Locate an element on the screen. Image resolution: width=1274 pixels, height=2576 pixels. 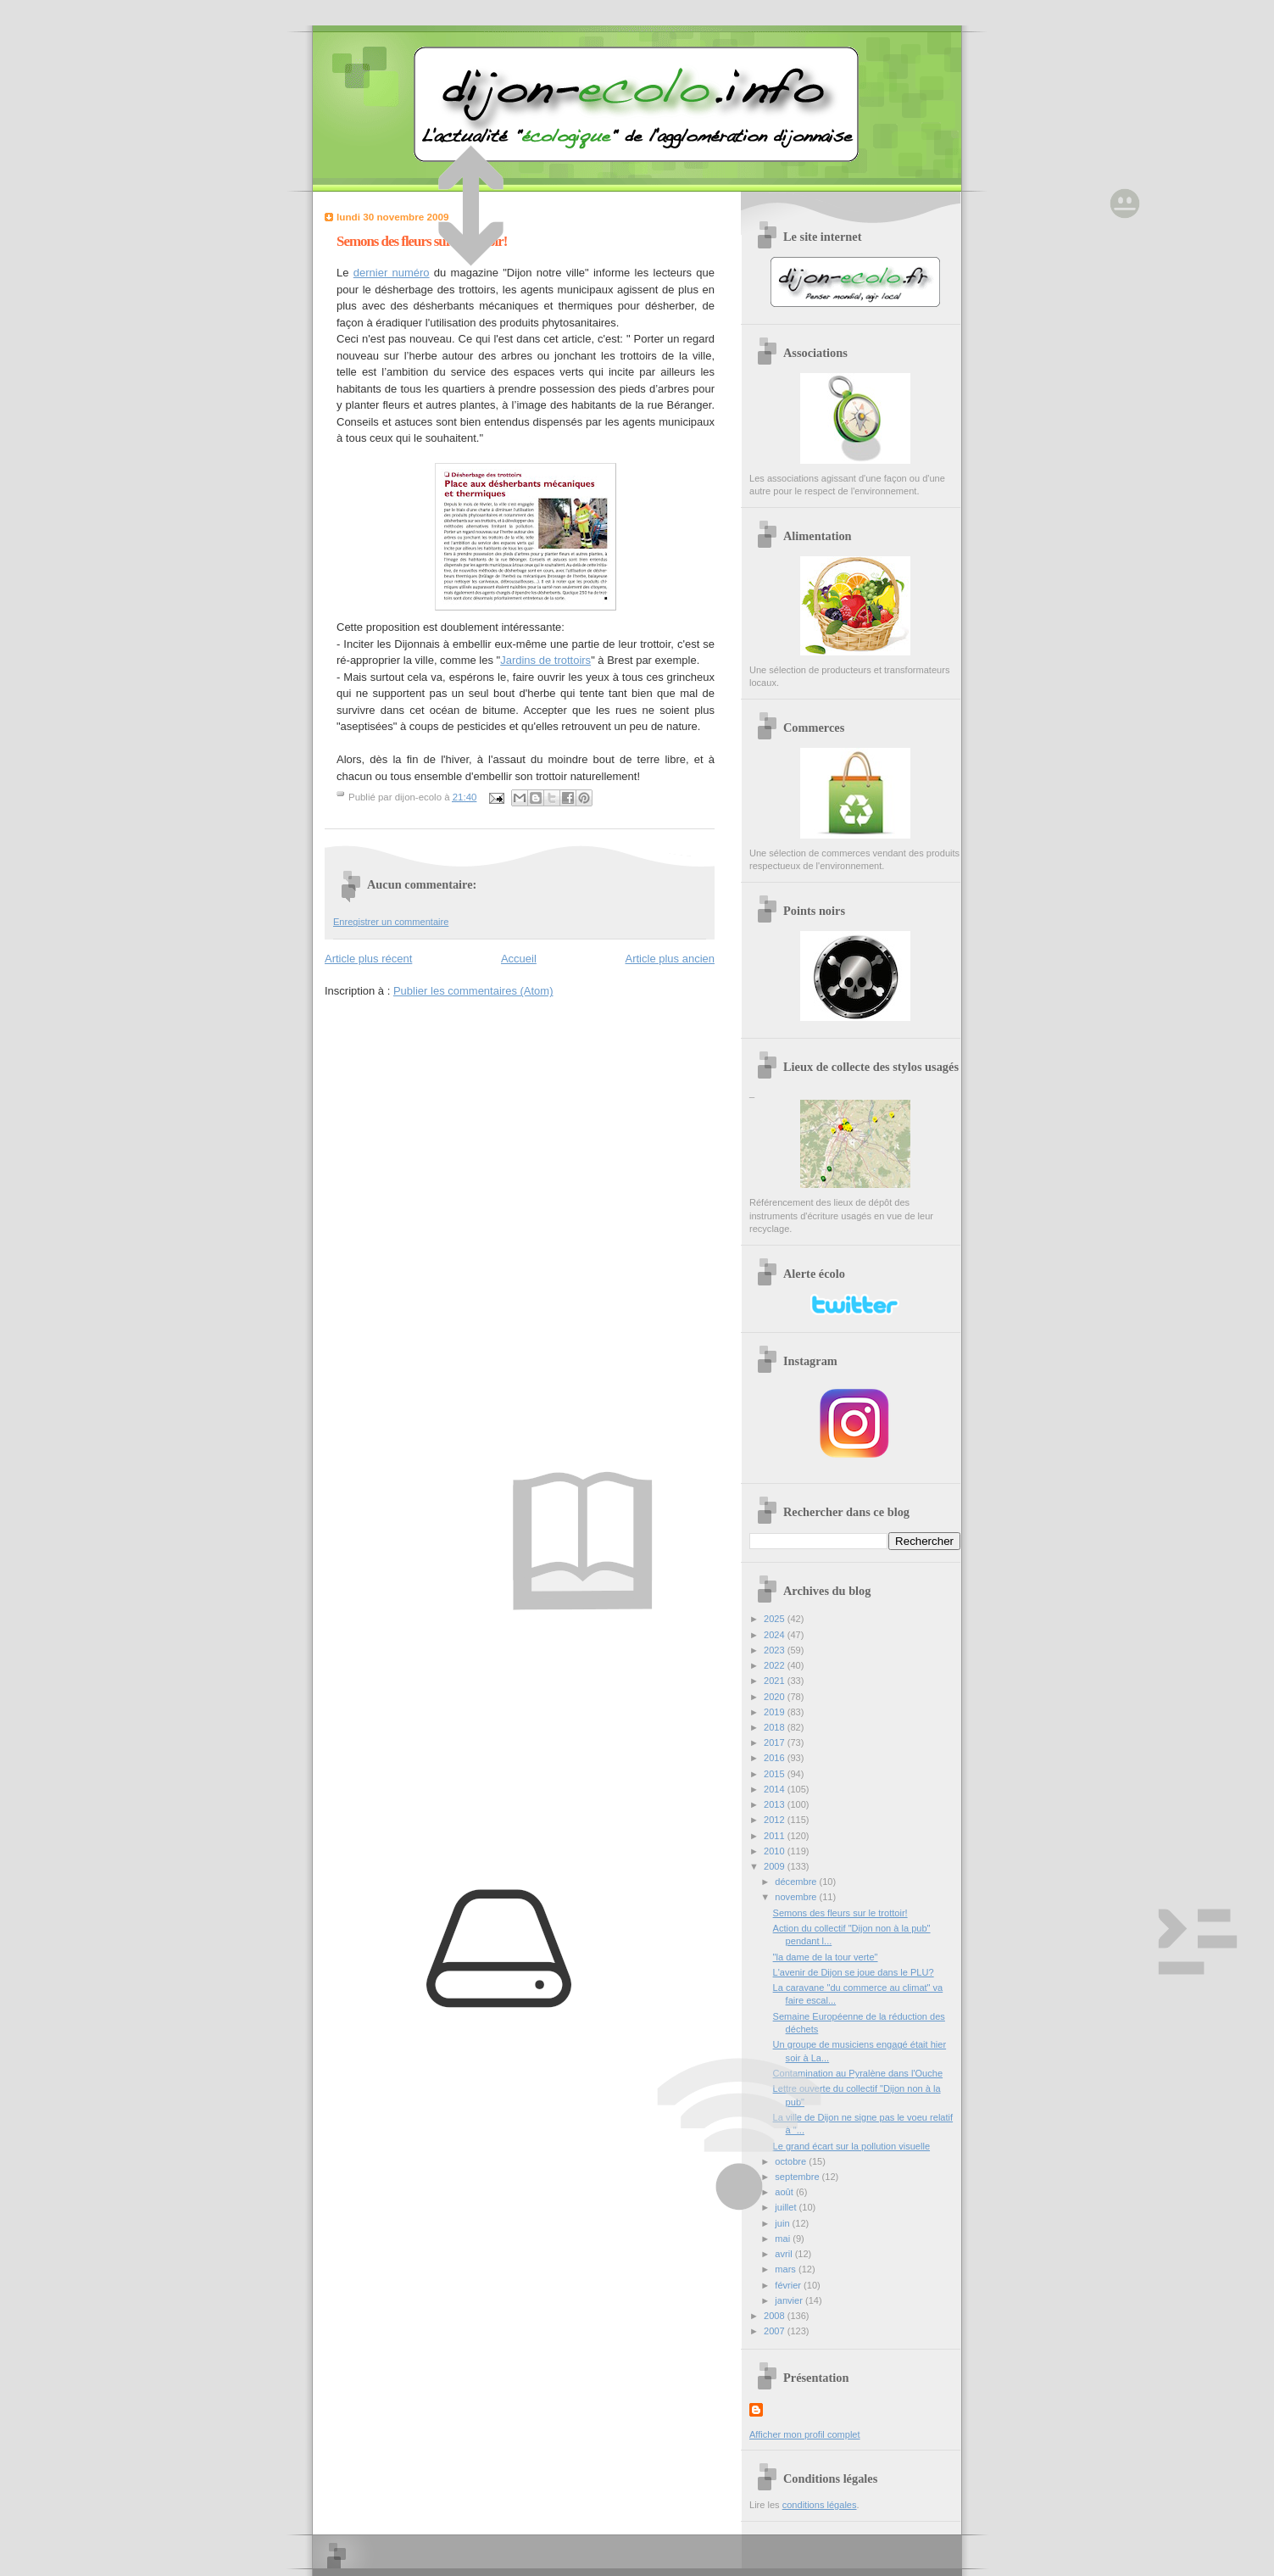
indicates a neutral or indifferent reaction is located at coordinates (1125, 204).